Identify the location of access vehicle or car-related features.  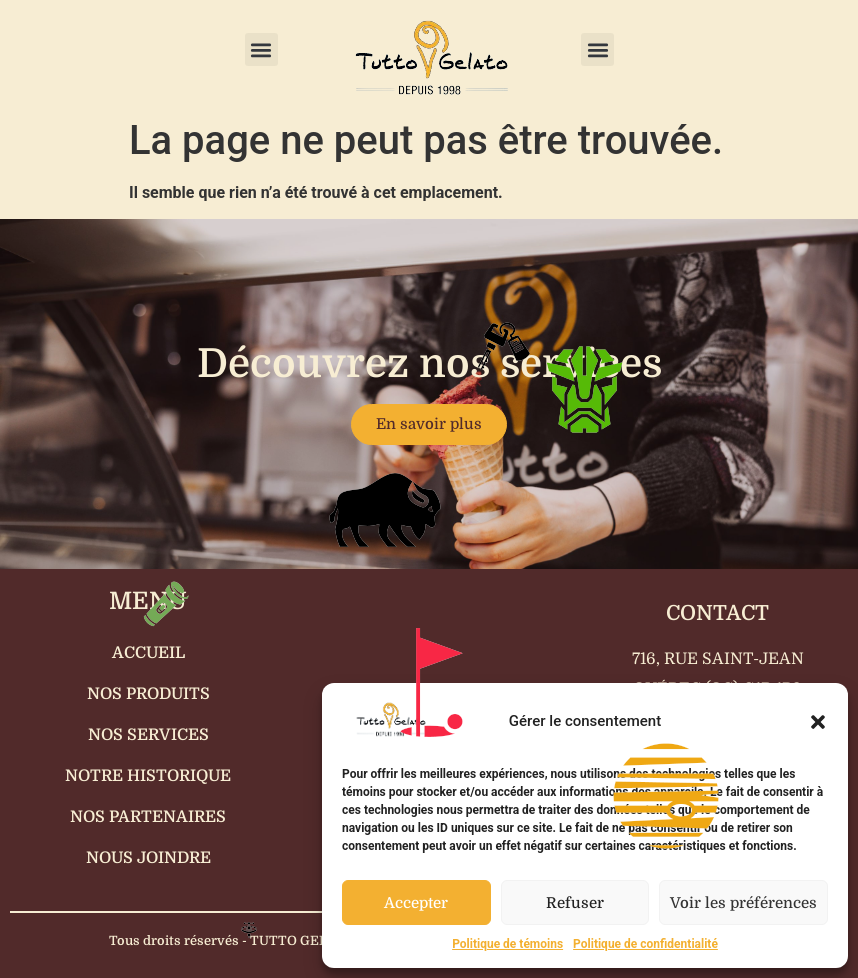
(504, 346).